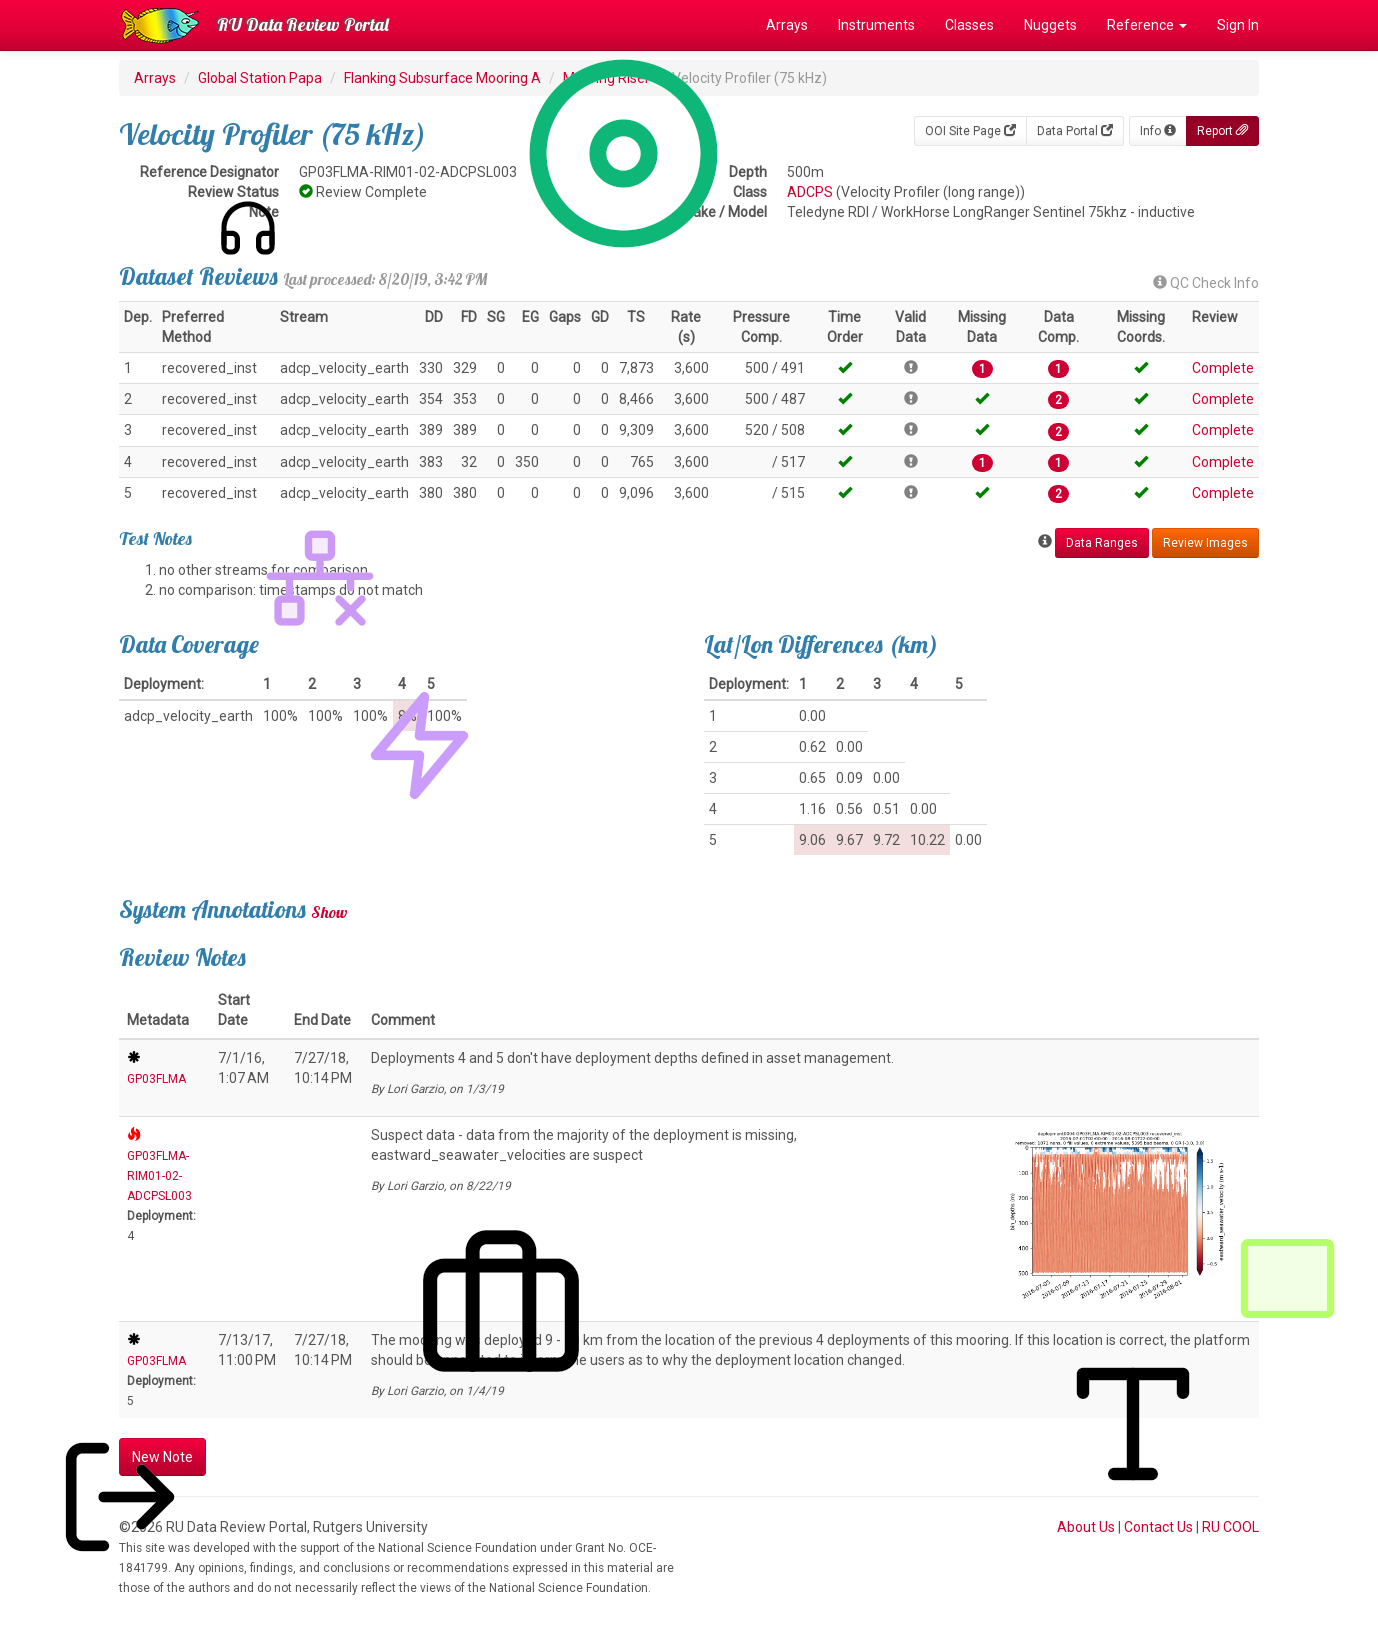  I want to click on play or access audio/music content, so click(623, 153).